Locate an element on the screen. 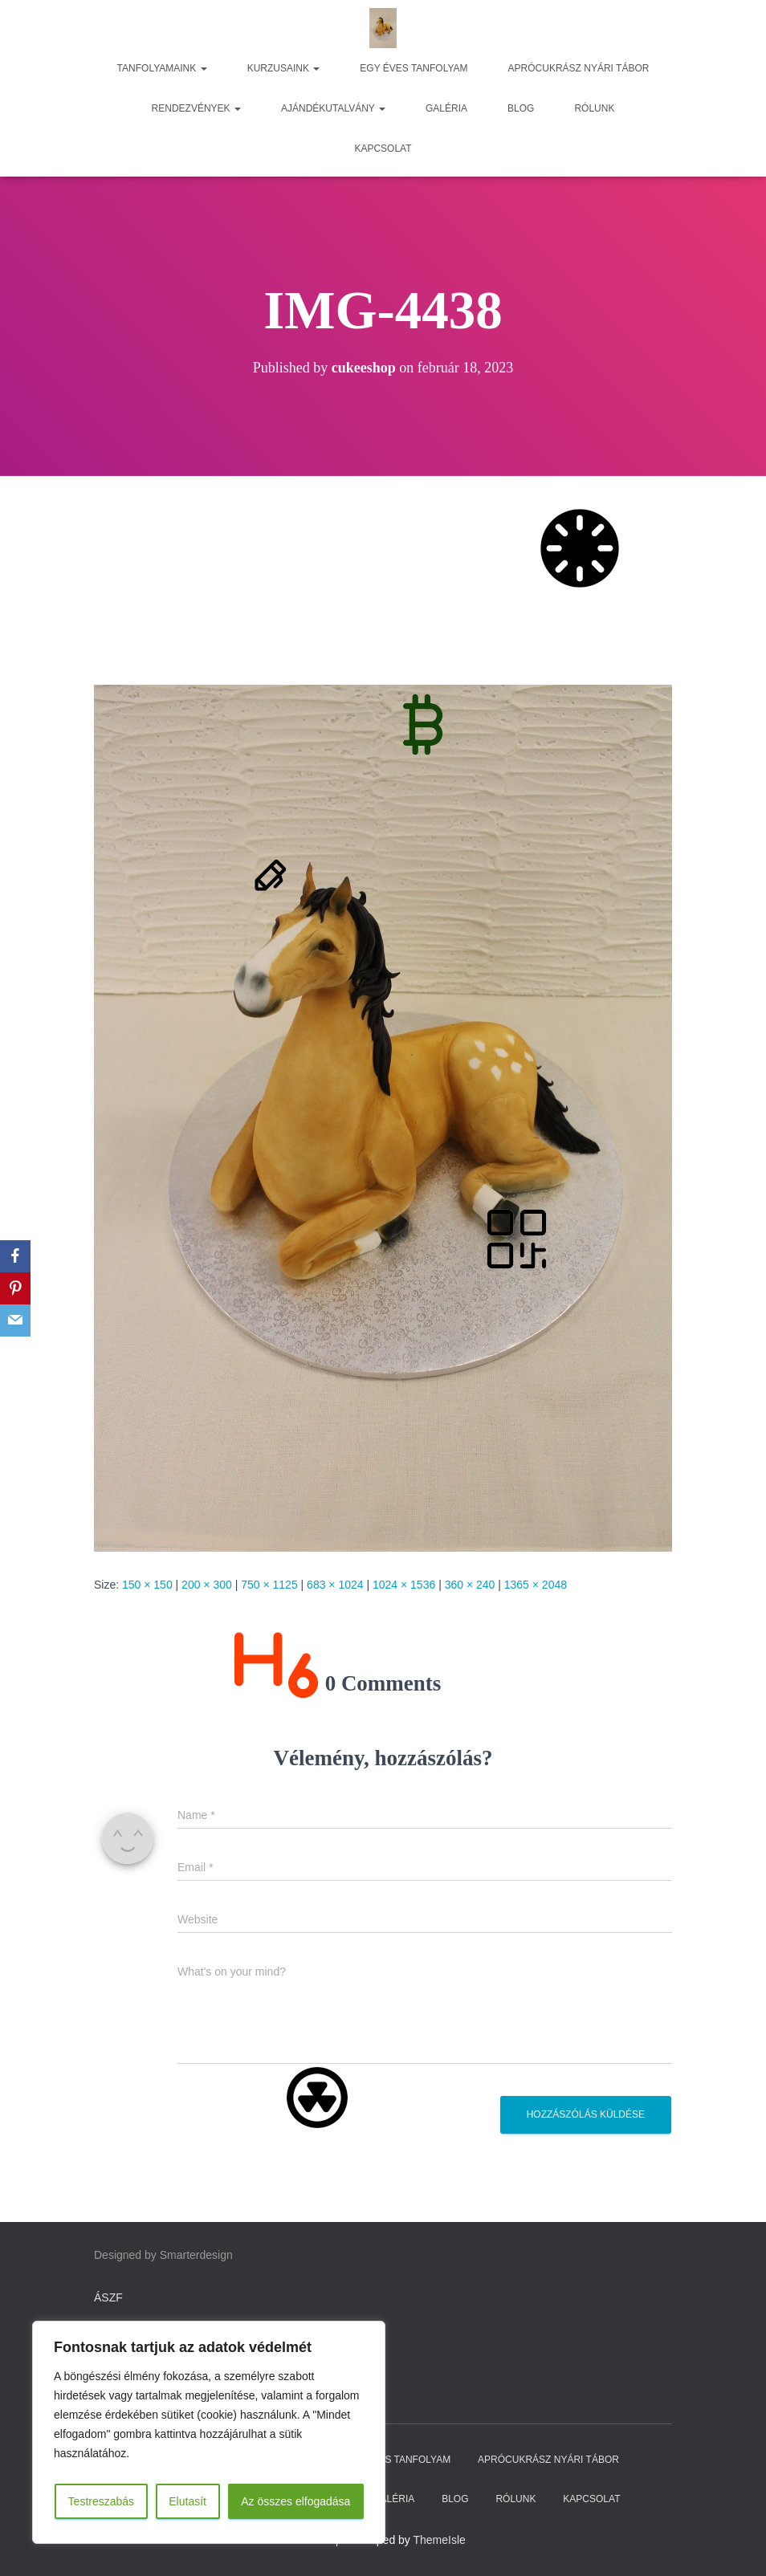 The height and width of the screenshot is (2576, 766). scan a qr code is located at coordinates (516, 1239).